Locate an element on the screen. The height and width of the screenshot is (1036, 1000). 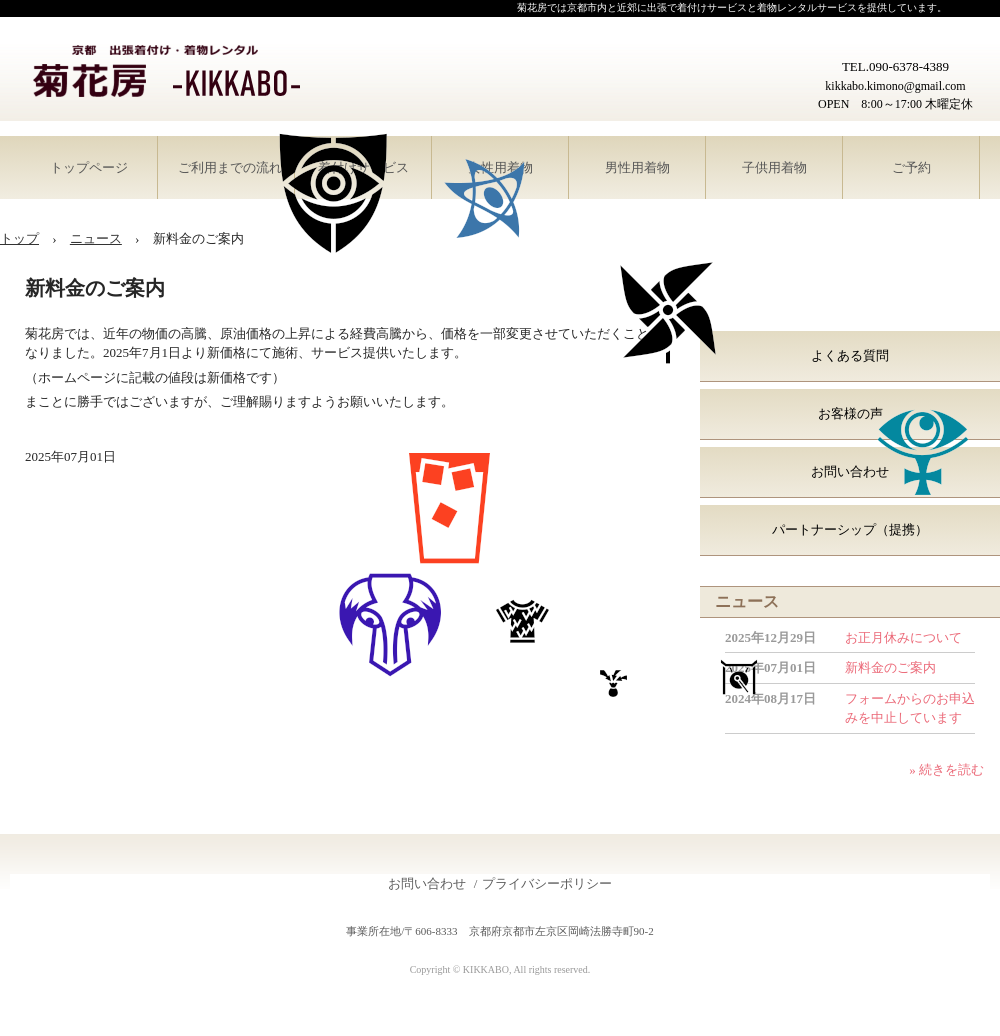
equip scale mail armor is located at coordinates (522, 621).